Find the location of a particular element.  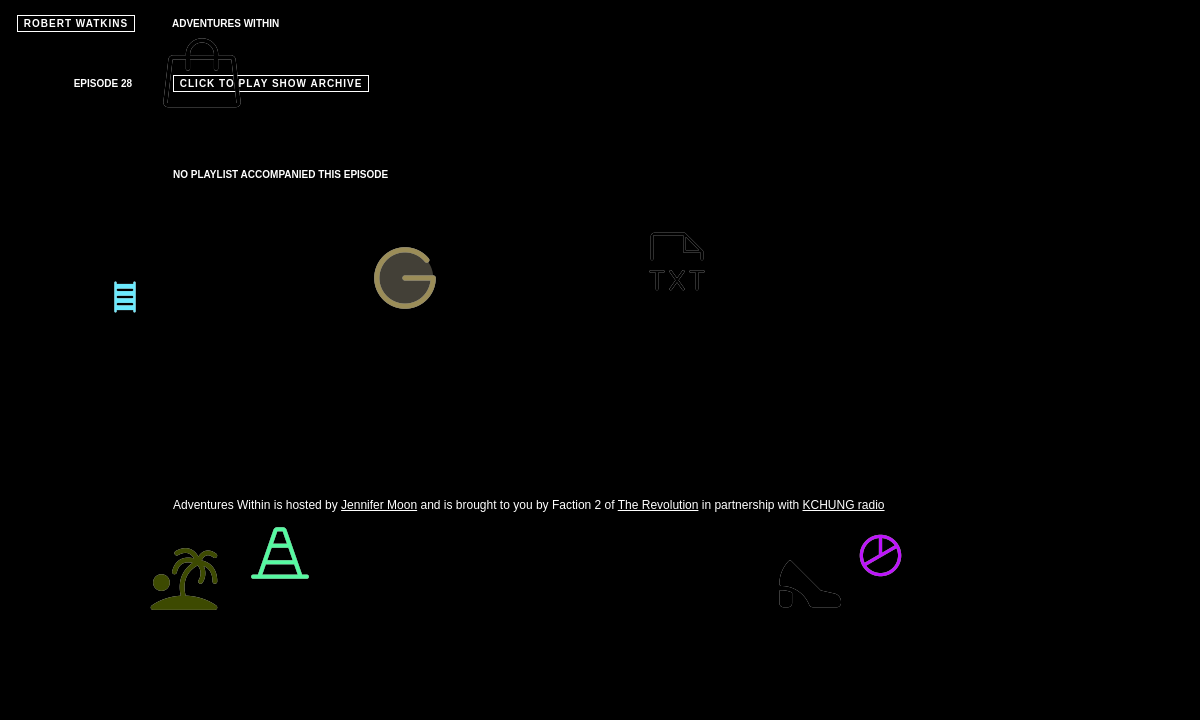

view analytics or statistics breakdown is located at coordinates (880, 555).